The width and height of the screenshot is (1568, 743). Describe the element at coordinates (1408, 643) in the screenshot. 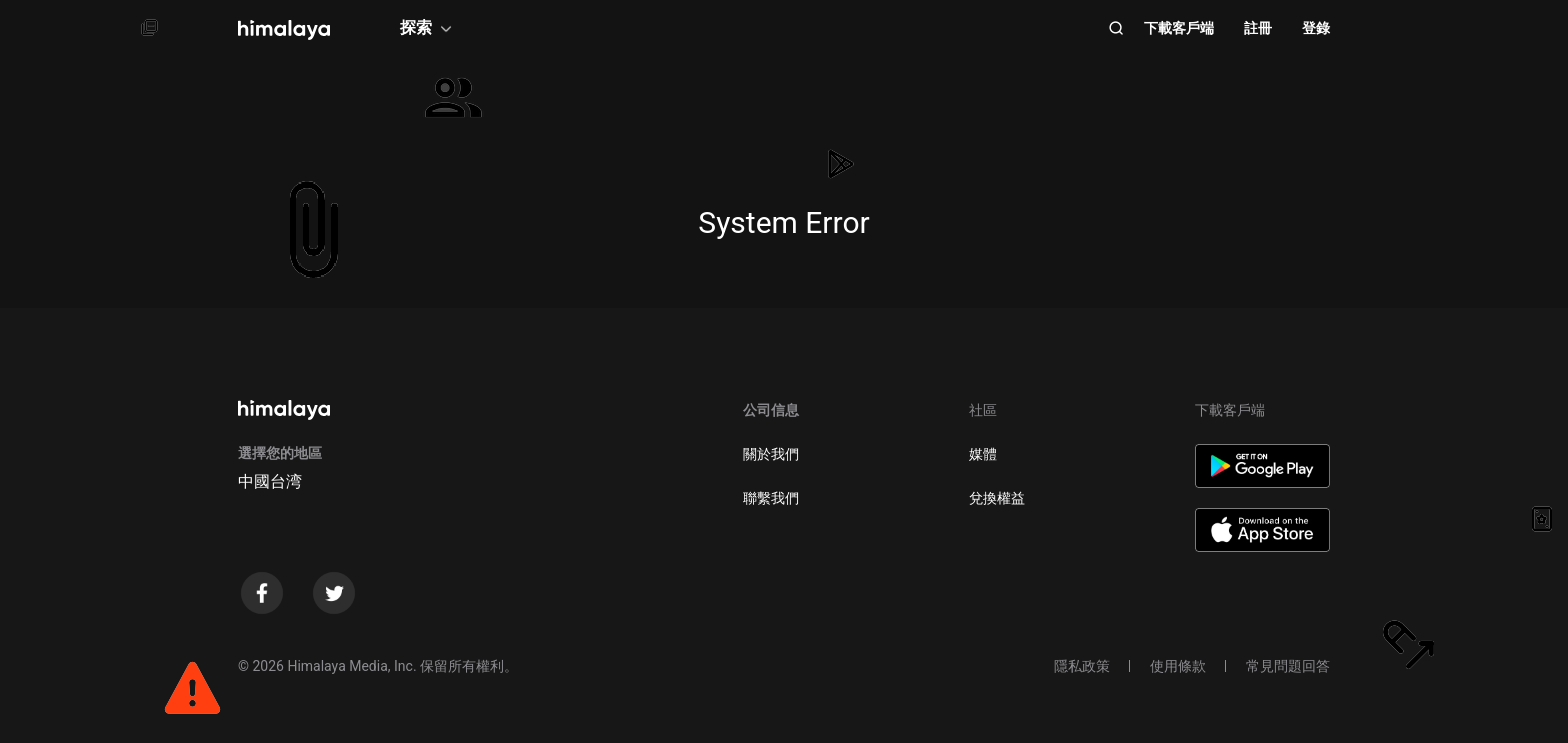

I see `change text orientation or direction` at that location.